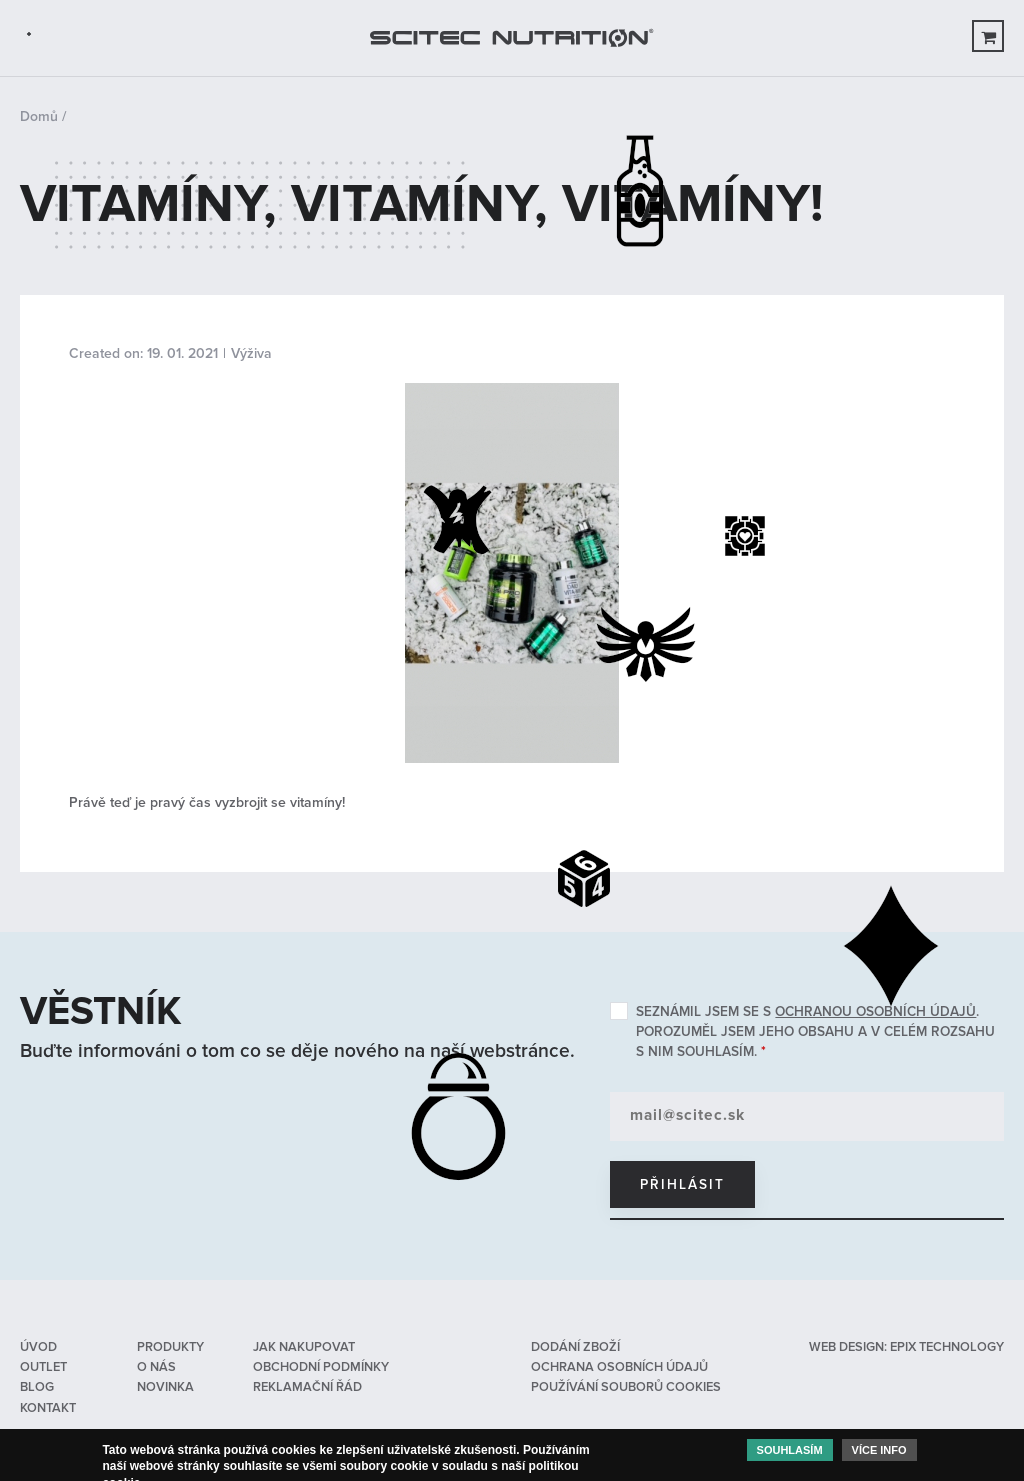  Describe the element at coordinates (457, 519) in the screenshot. I see `select animal hide material or resource` at that location.